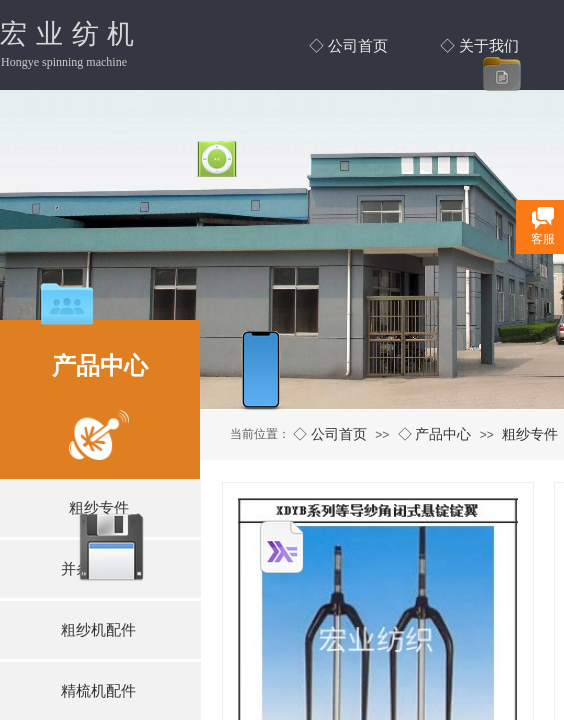 The height and width of the screenshot is (720, 564). Describe the element at coordinates (282, 547) in the screenshot. I see `a haskell source code file` at that location.